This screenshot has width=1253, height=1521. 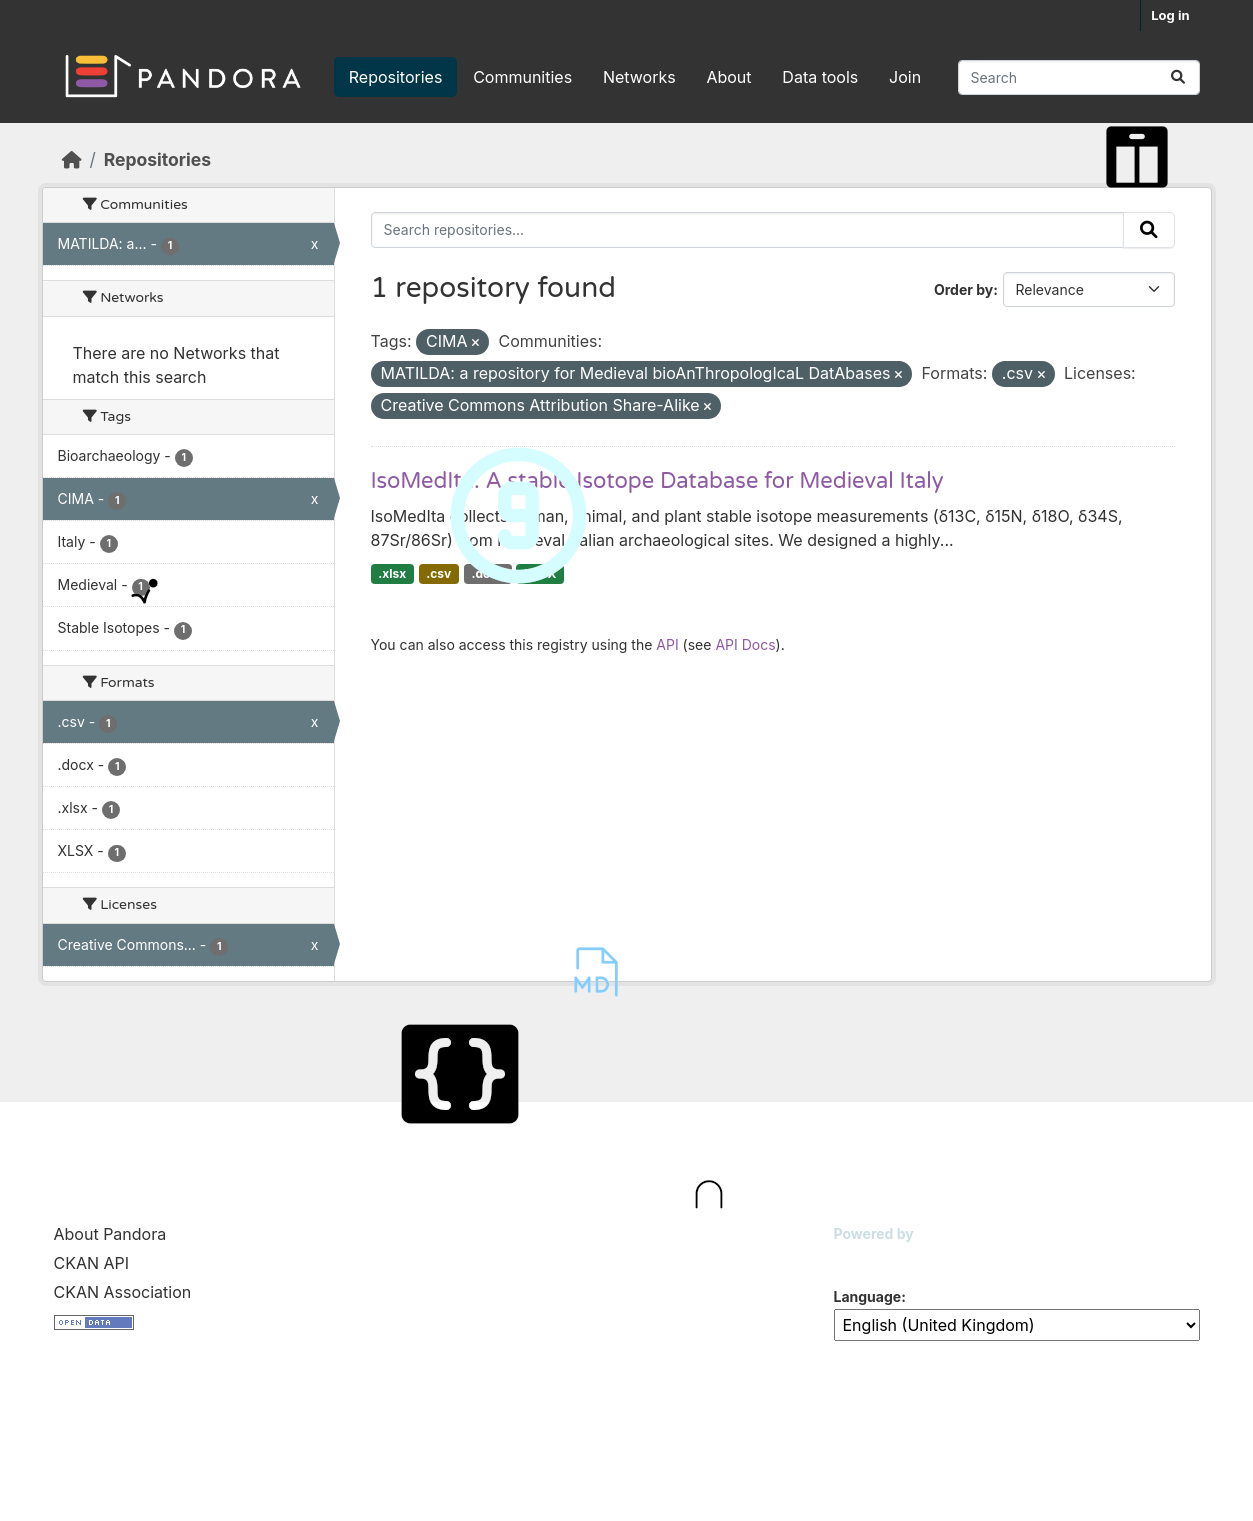 What do you see at coordinates (144, 590) in the screenshot?
I see `indicates a bounce or rebound animation to the right` at bounding box center [144, 590].